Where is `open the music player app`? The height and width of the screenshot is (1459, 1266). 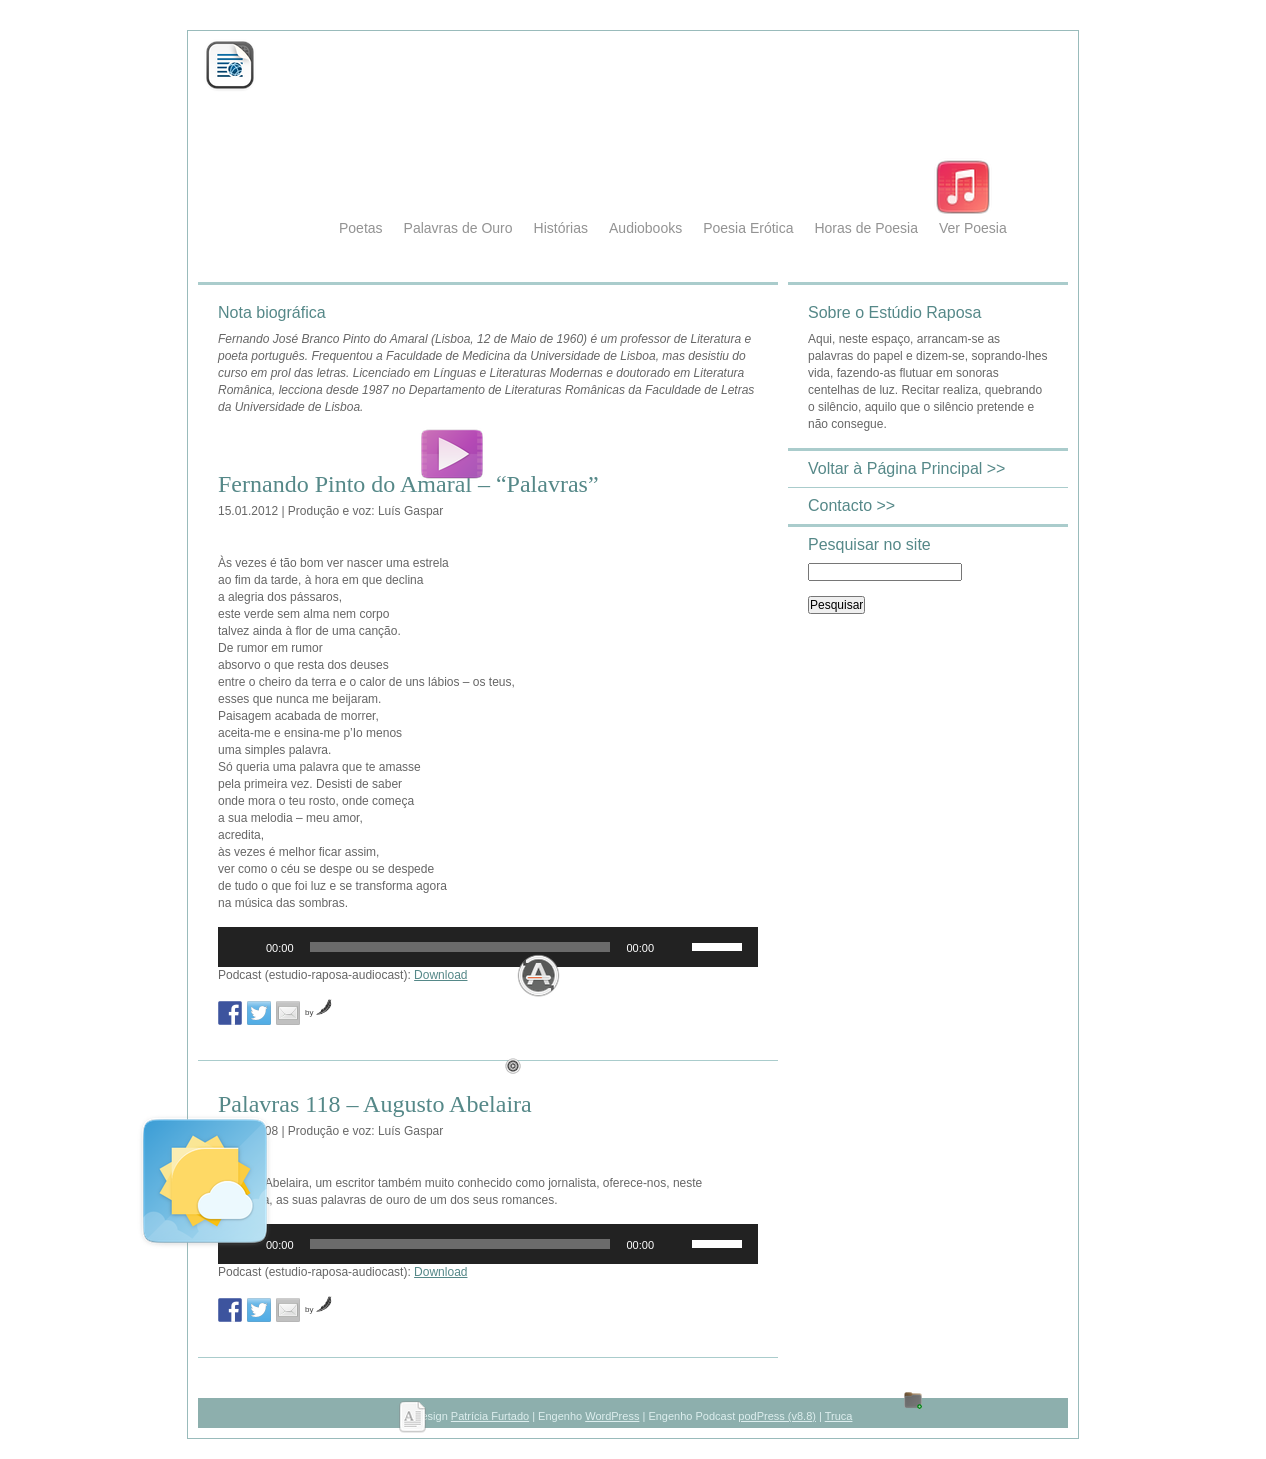
open the music player app is located at coordinates (963, 187).